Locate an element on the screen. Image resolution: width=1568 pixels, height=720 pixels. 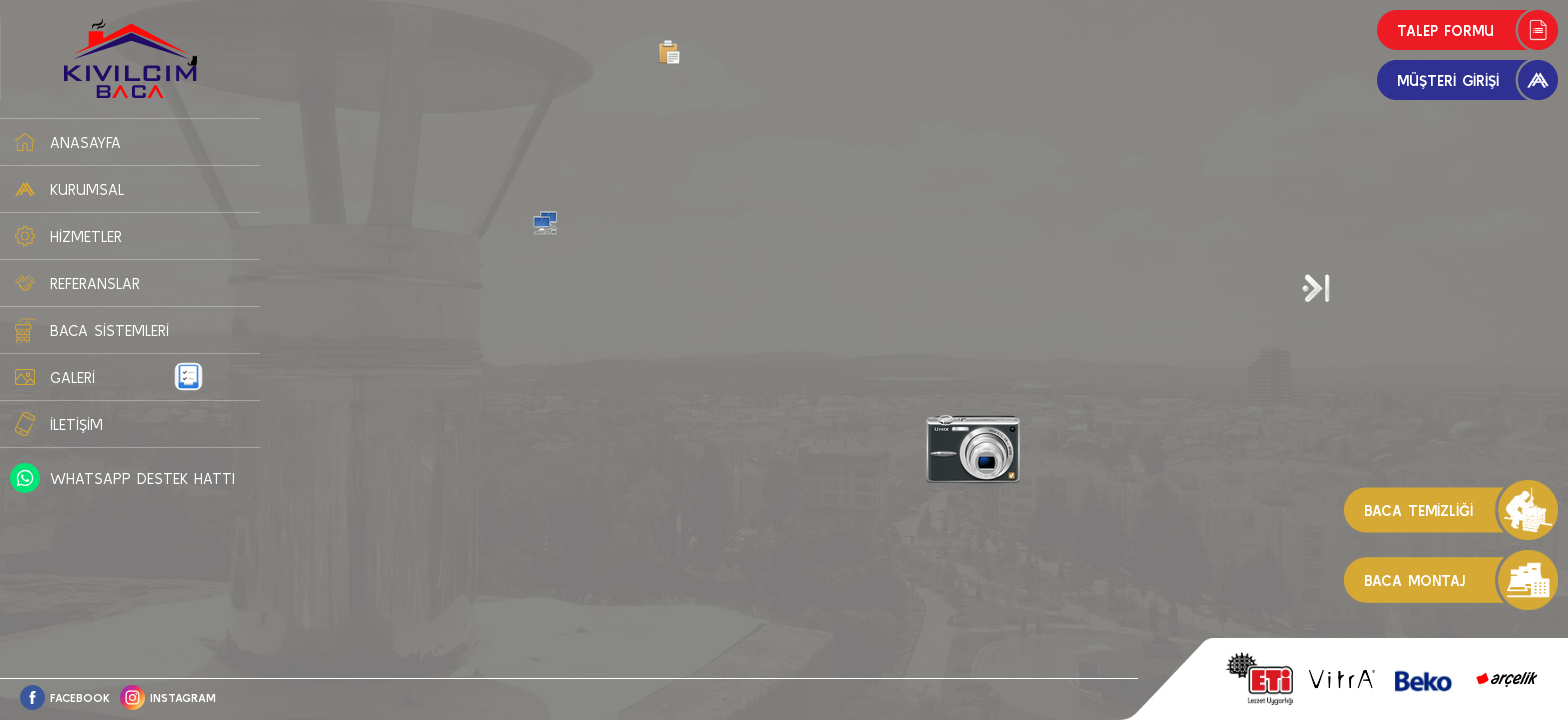
skip to the last item in a list or sequence is located at coordinates (1316, 288).